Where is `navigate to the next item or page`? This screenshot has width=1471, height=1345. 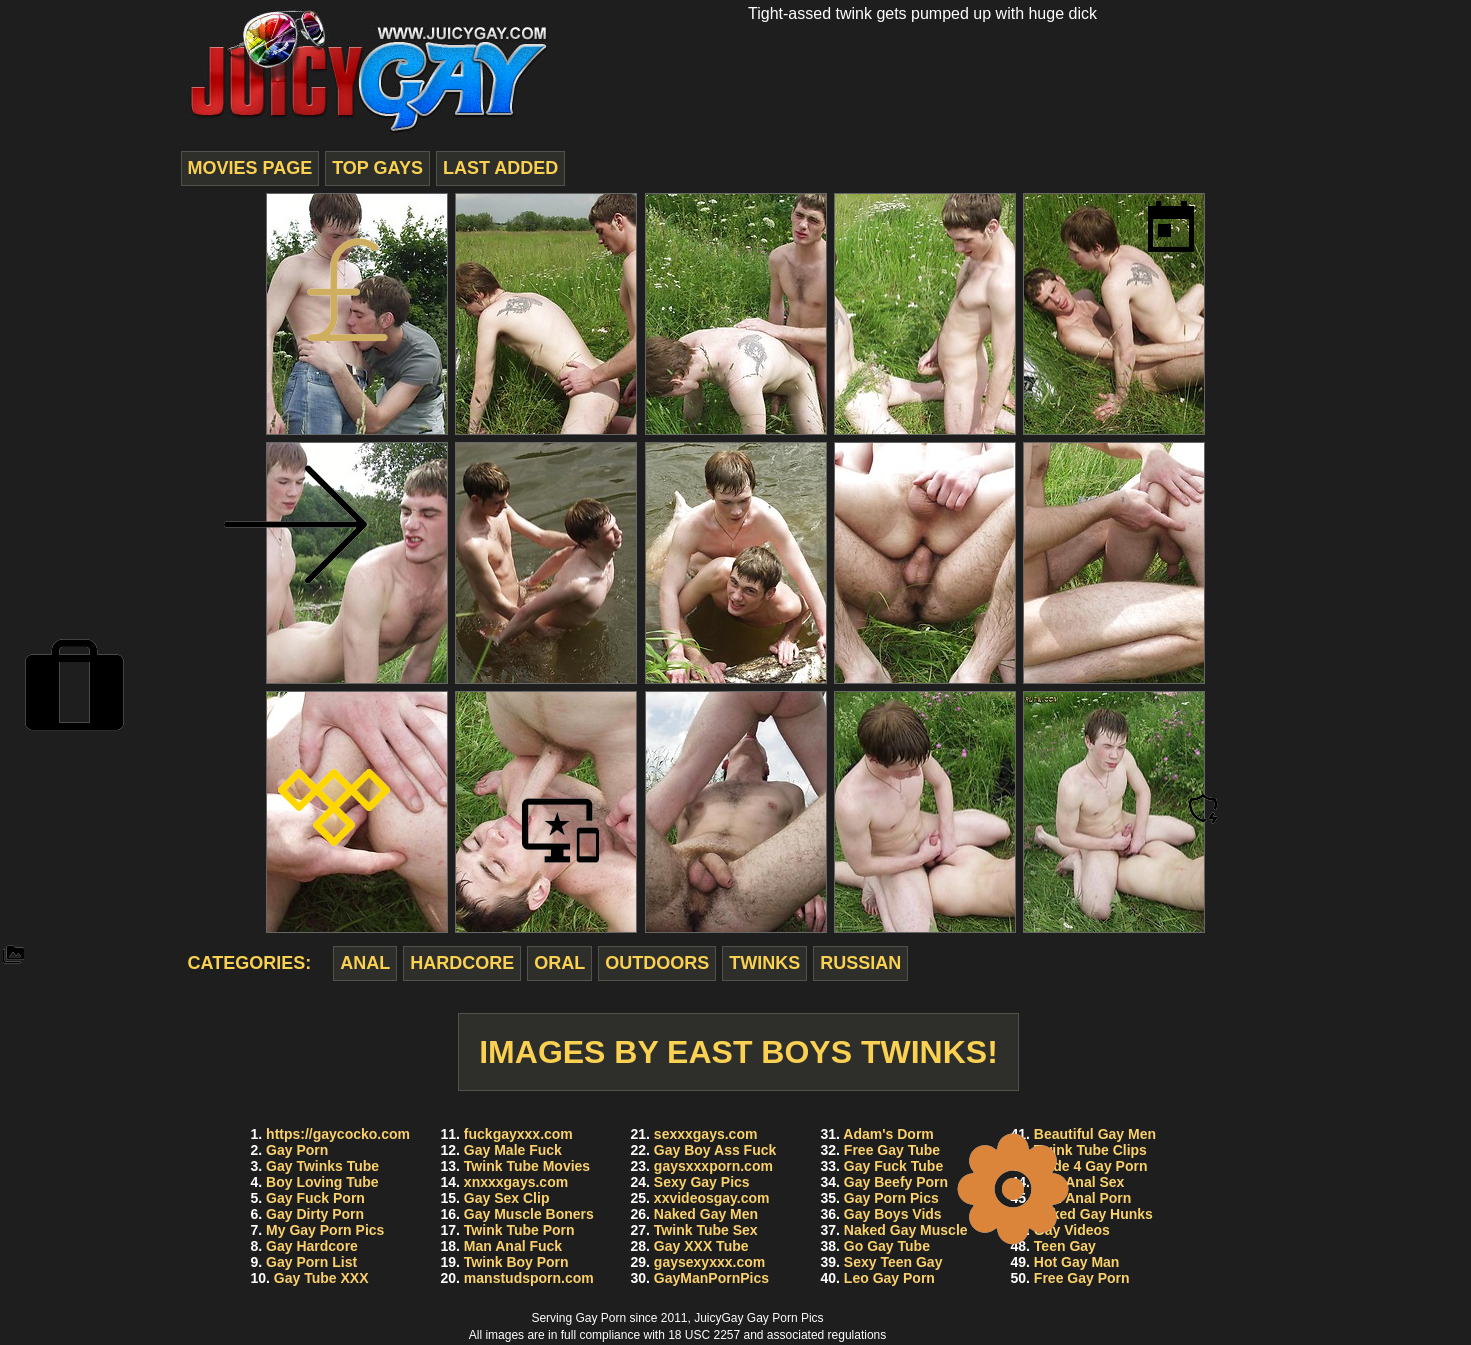 navigate to the next item or page is located at coordinates (295, 524).